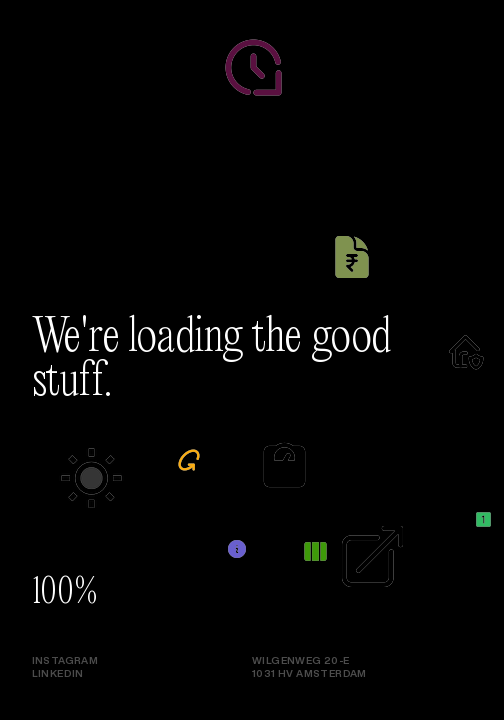 The image size is (504, 720). I want to click on home security settings, so click(465, 351).